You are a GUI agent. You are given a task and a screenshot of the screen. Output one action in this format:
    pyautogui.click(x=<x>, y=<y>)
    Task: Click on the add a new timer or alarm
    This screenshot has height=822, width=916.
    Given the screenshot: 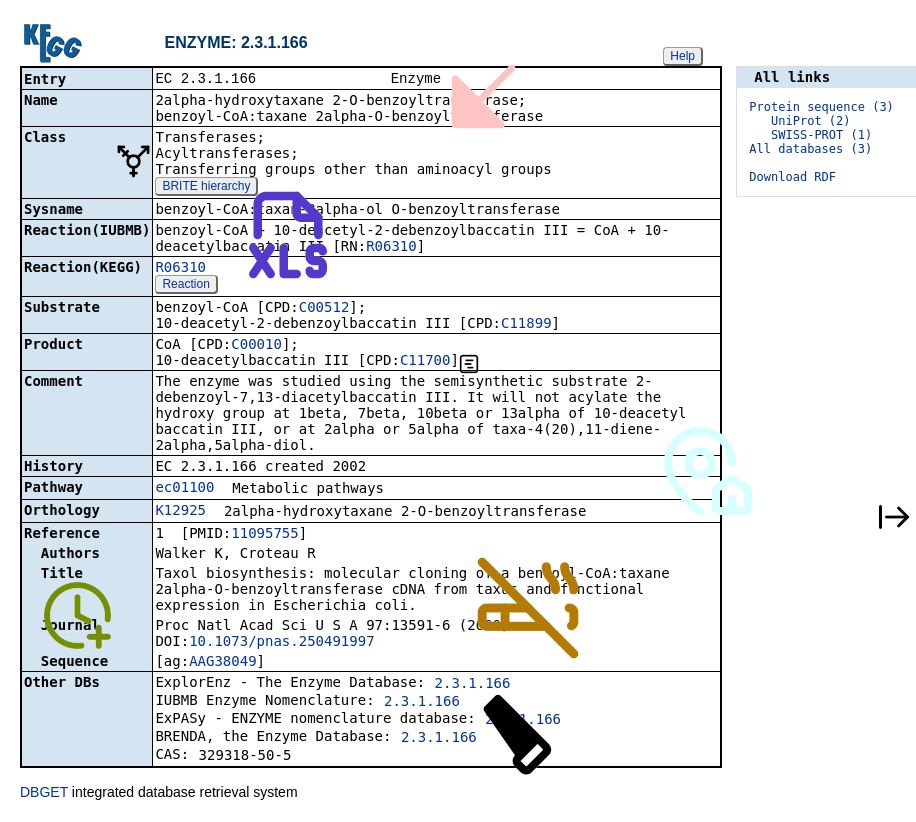 What is the action you would take?
    pyautogui.click(x=77, y=615)
    